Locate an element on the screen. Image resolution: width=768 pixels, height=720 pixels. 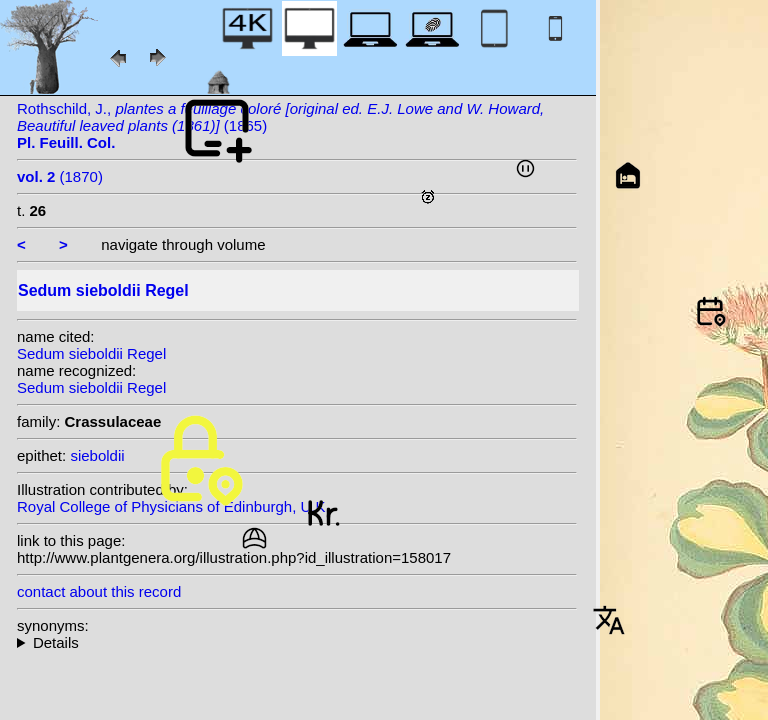
set a location-based lock or security trigger is located at coordinates (195, 458).